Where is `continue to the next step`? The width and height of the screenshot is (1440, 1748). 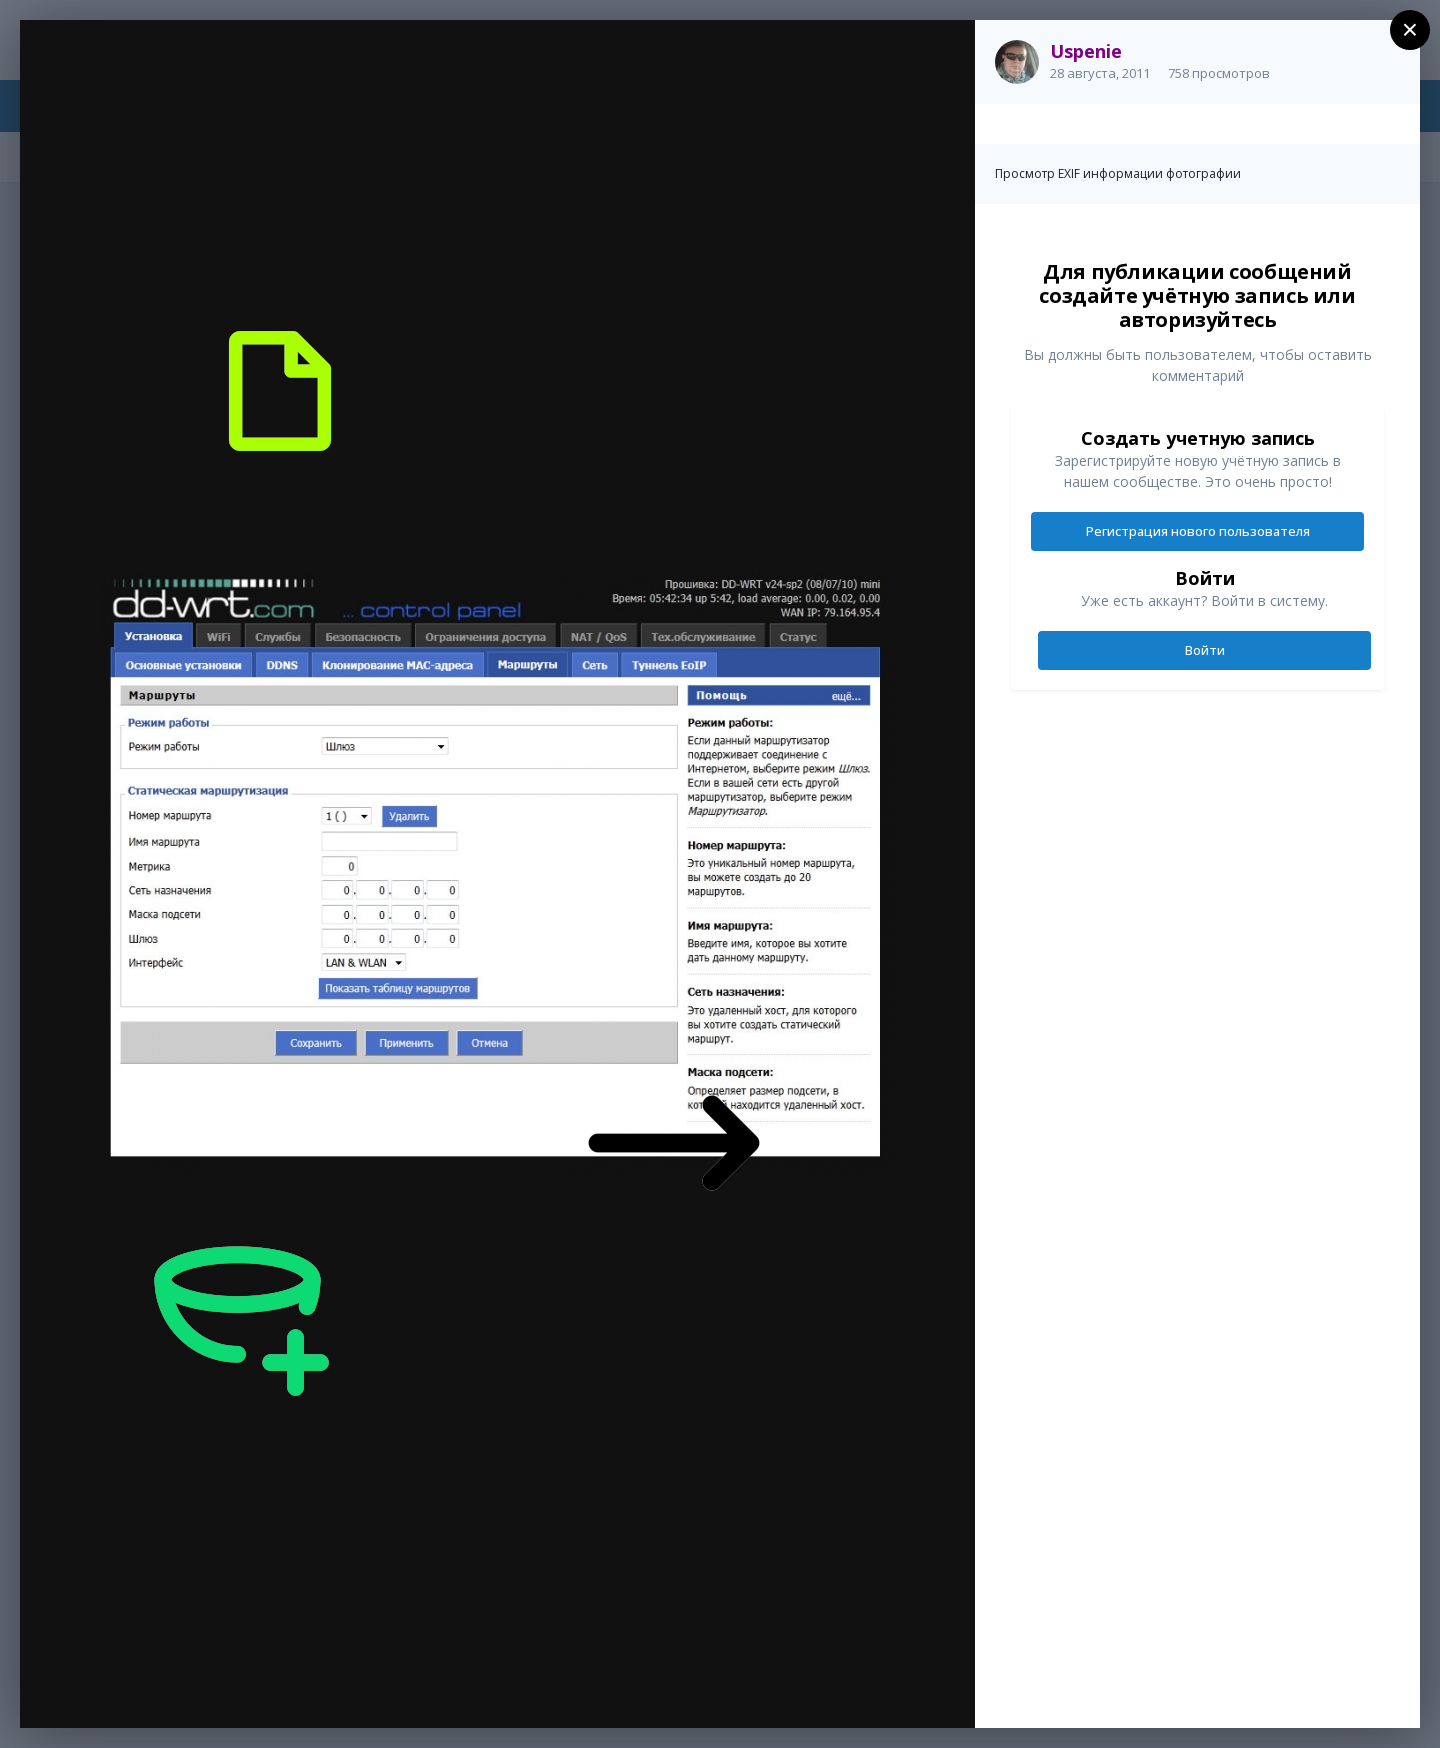
continue to the next step is located at coordinates (674, 1143).